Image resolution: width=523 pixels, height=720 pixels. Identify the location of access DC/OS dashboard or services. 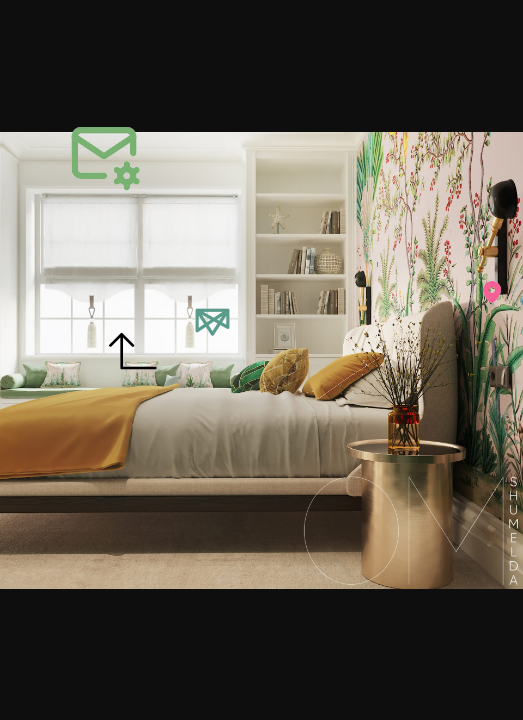
(212, 320).